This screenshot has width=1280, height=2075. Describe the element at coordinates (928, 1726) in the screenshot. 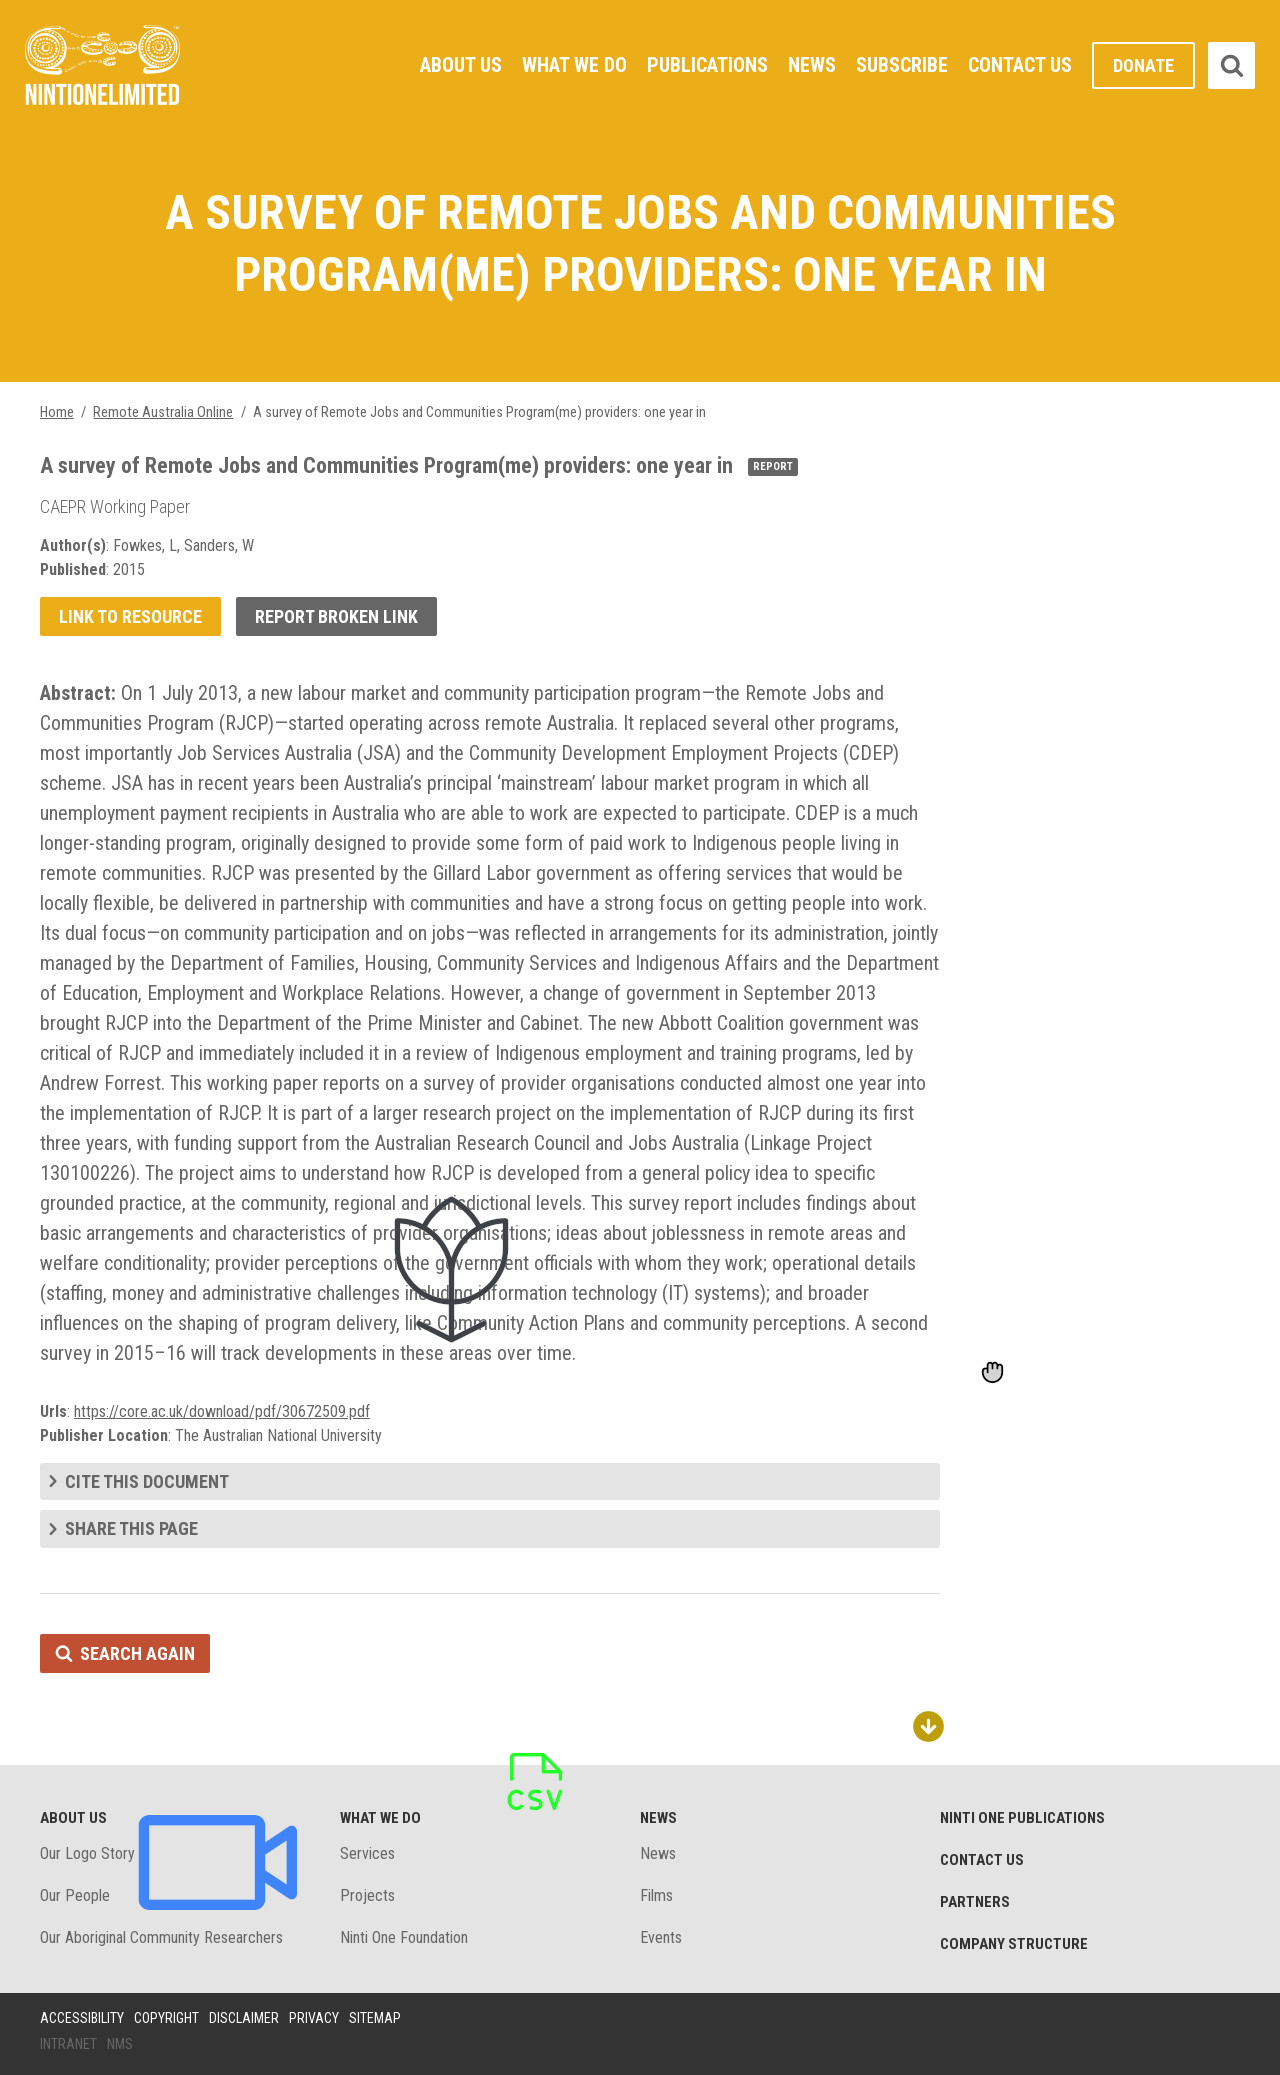

I see `download file or content` at that location.